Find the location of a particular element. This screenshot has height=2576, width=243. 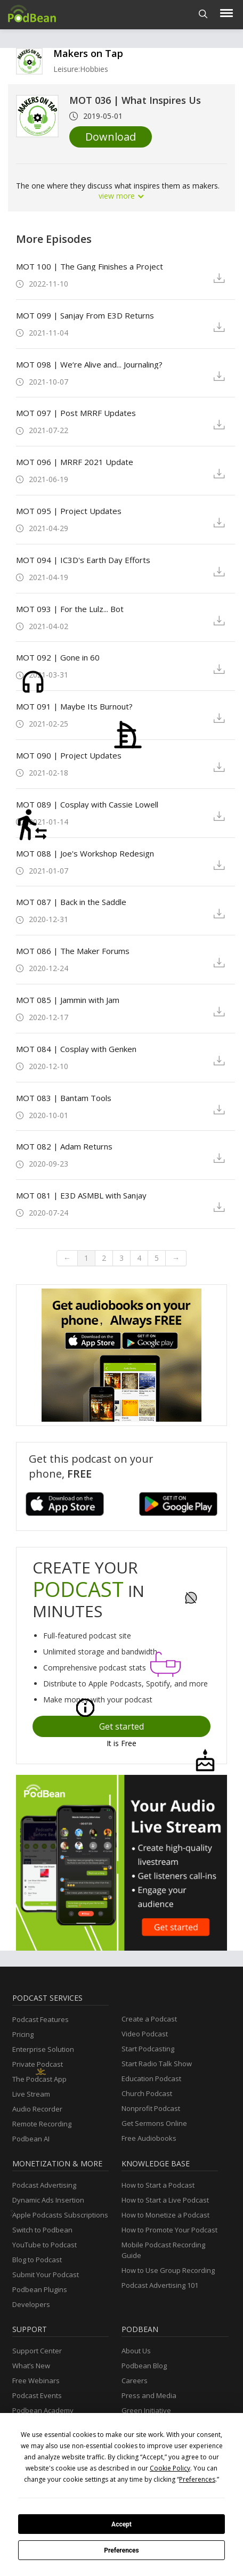

indicates water safety or drowning hazard warning is located at coordinates (40, 2072).